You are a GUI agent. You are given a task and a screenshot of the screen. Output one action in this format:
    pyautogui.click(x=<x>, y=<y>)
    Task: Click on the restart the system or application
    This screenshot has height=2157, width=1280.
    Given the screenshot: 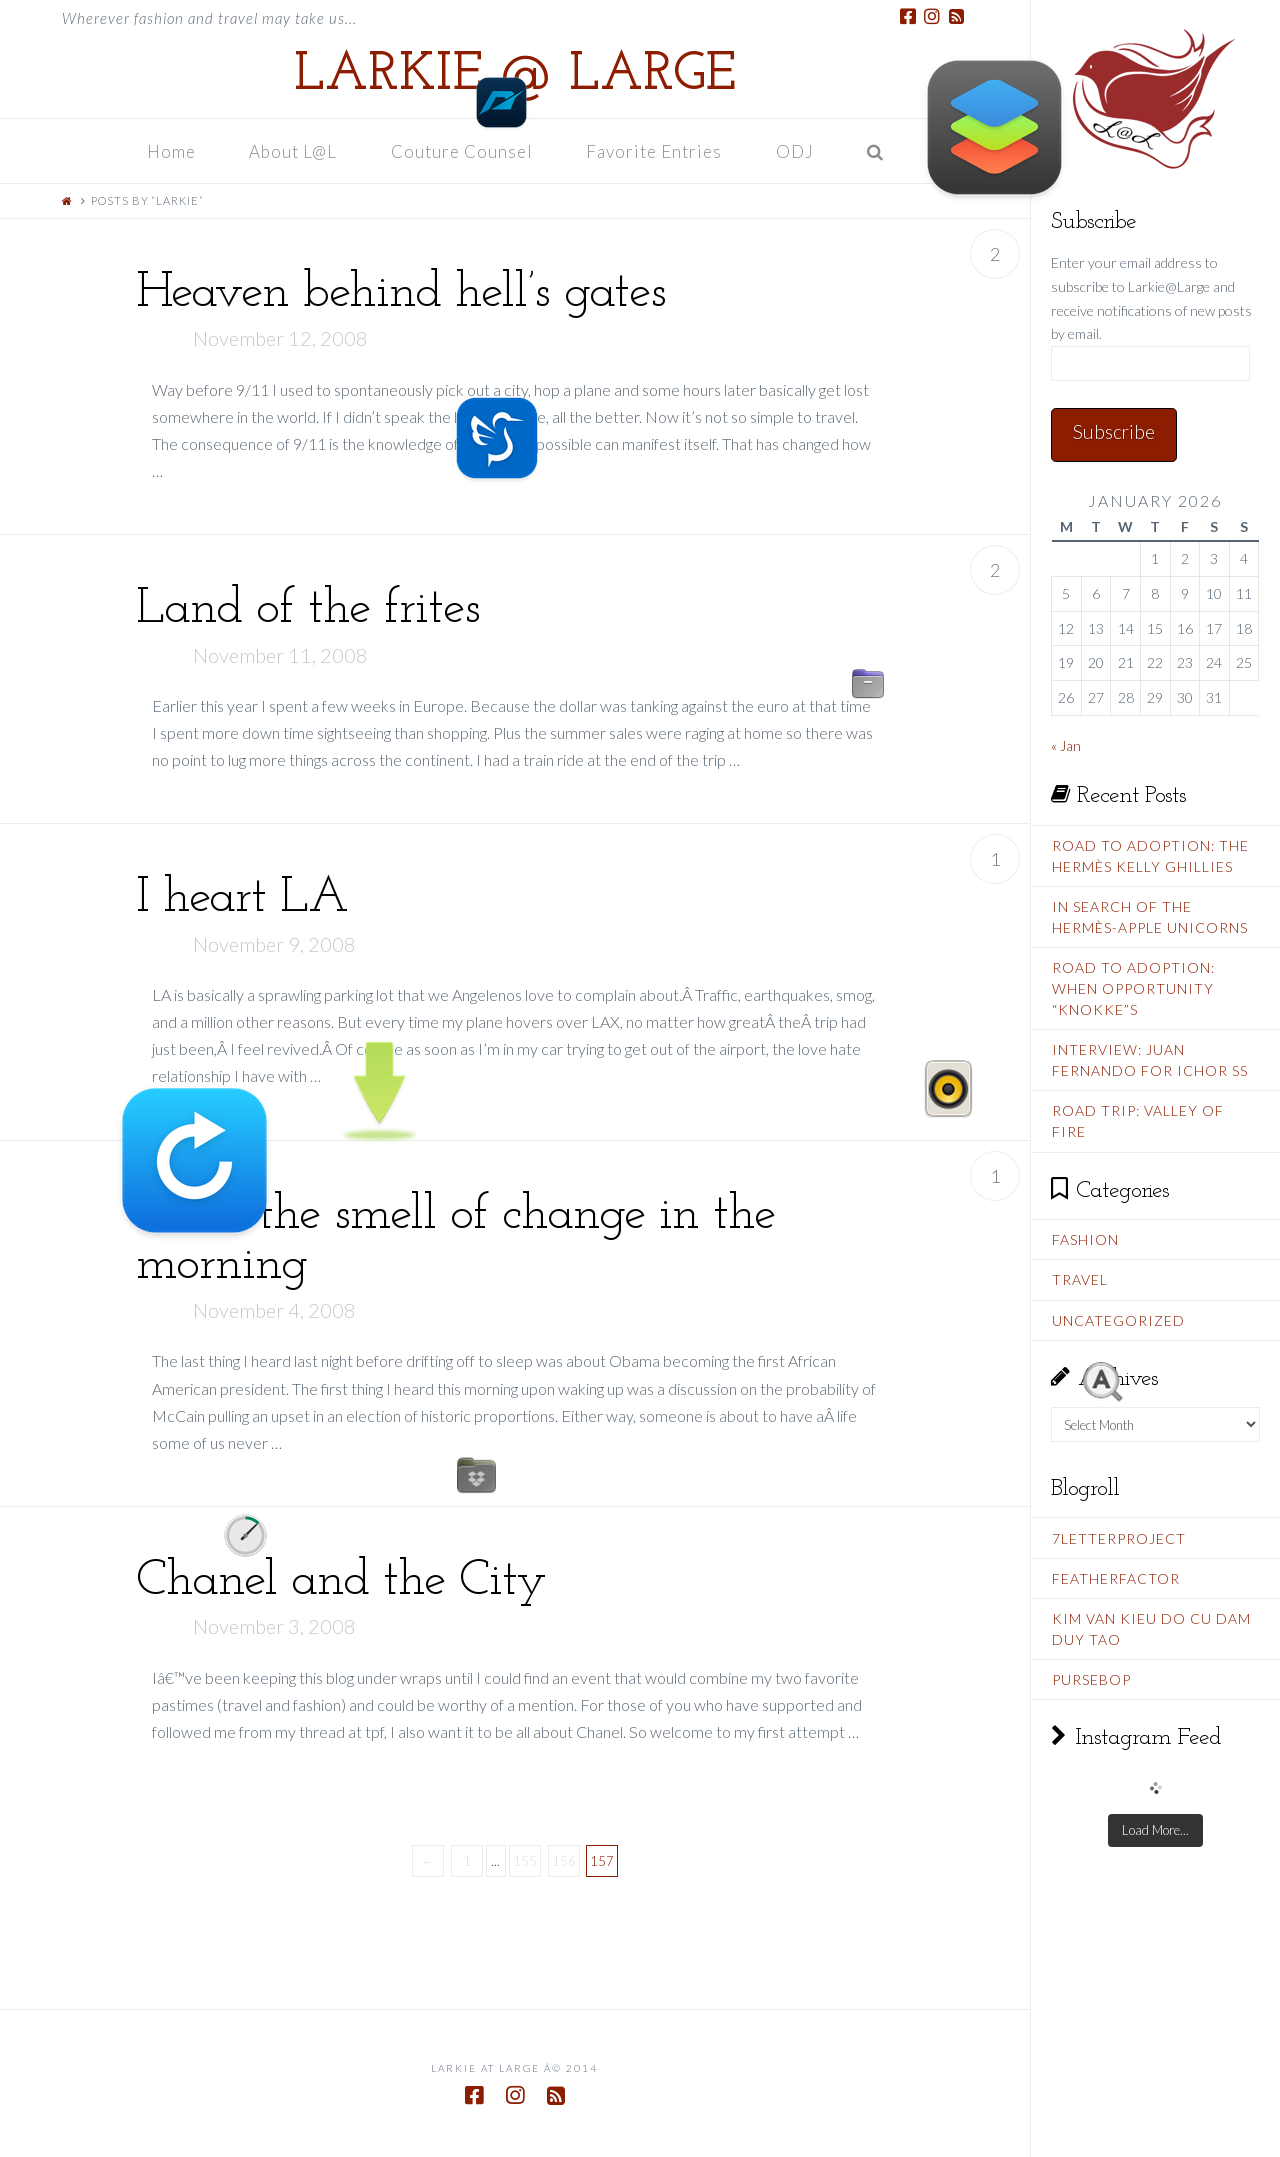 What is the action you would take?
    pyautogui.click(x=194, y=1160)
    